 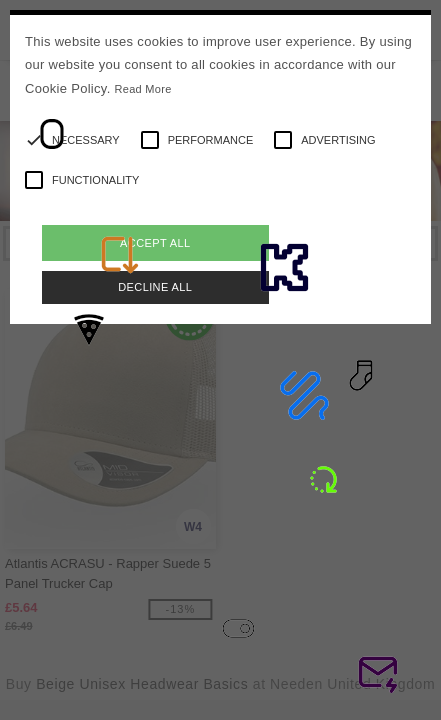 What do you see at coordinates (119, 254) in the screenshot?
I see `auto-fit content to bottom boundary` at bounding box center [119, 254].